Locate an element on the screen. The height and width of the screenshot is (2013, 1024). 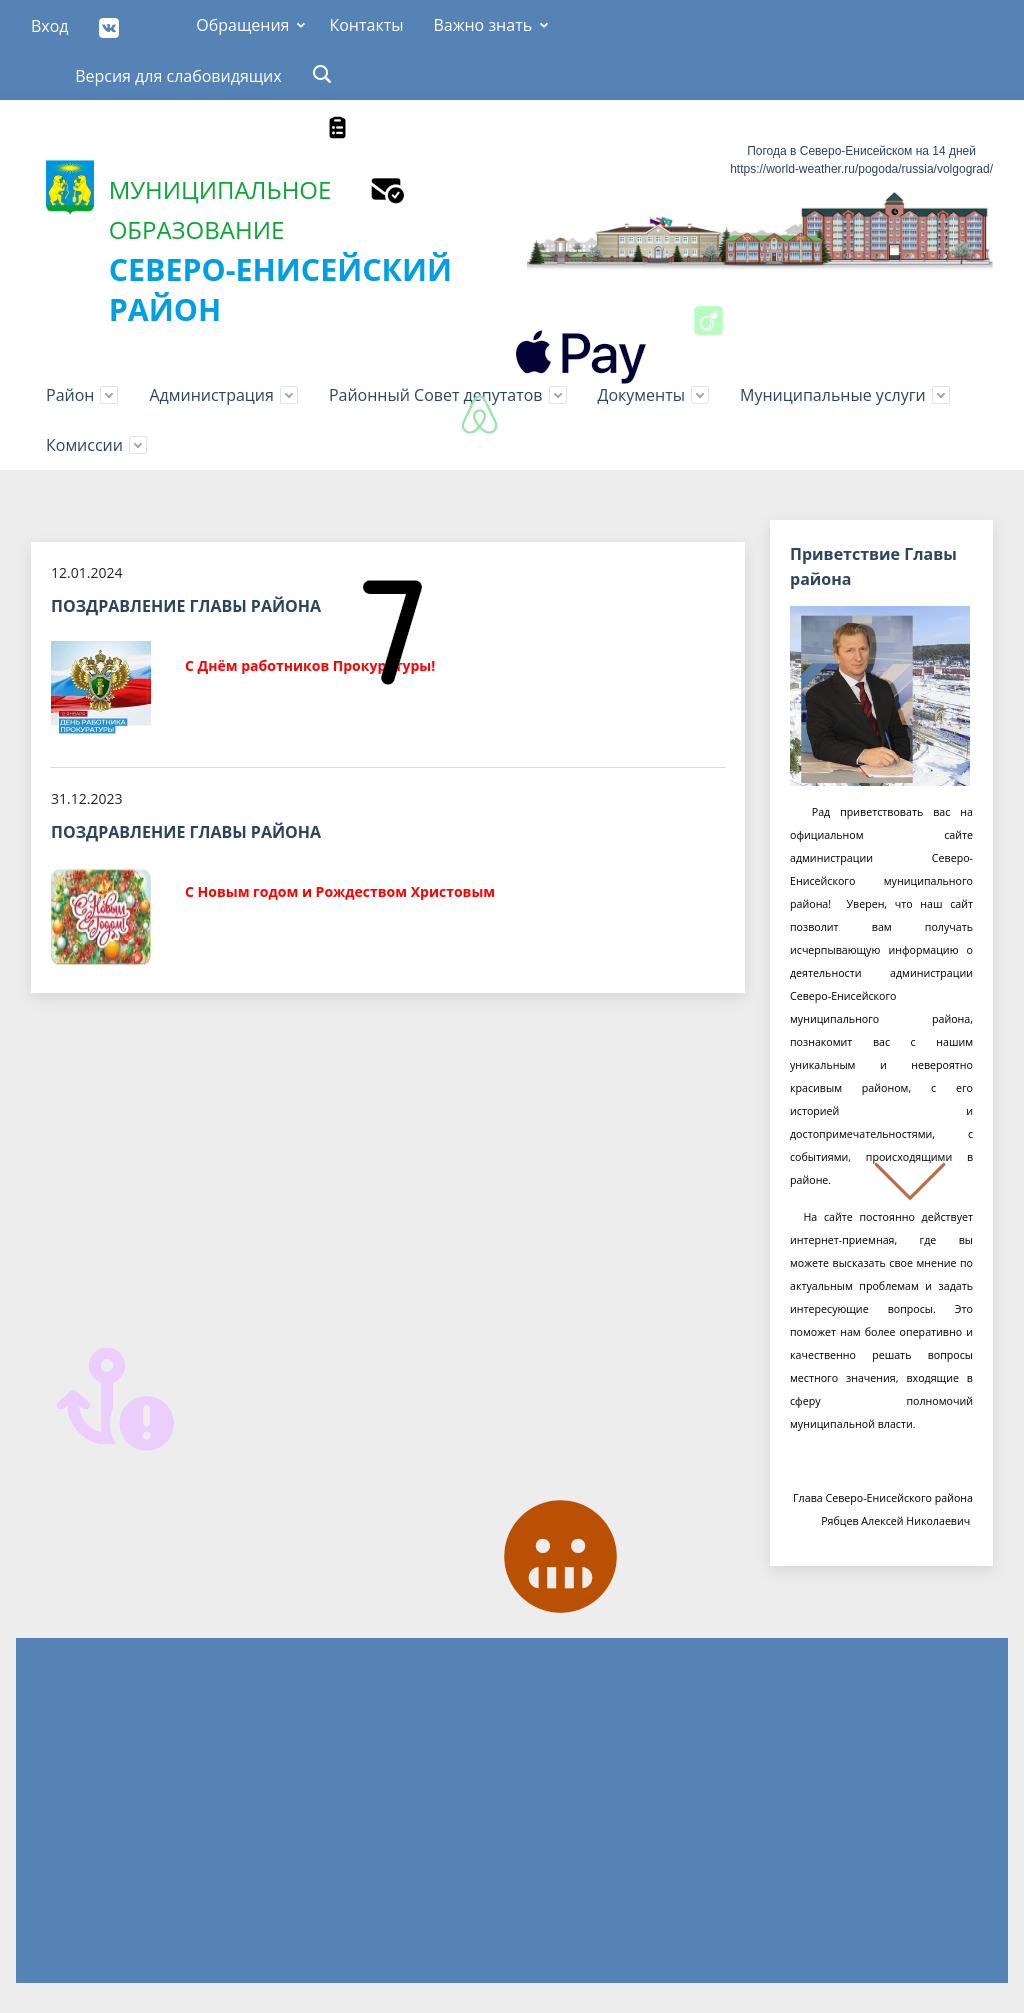
pay with Apple Pay is located at coordinates (581, 357).